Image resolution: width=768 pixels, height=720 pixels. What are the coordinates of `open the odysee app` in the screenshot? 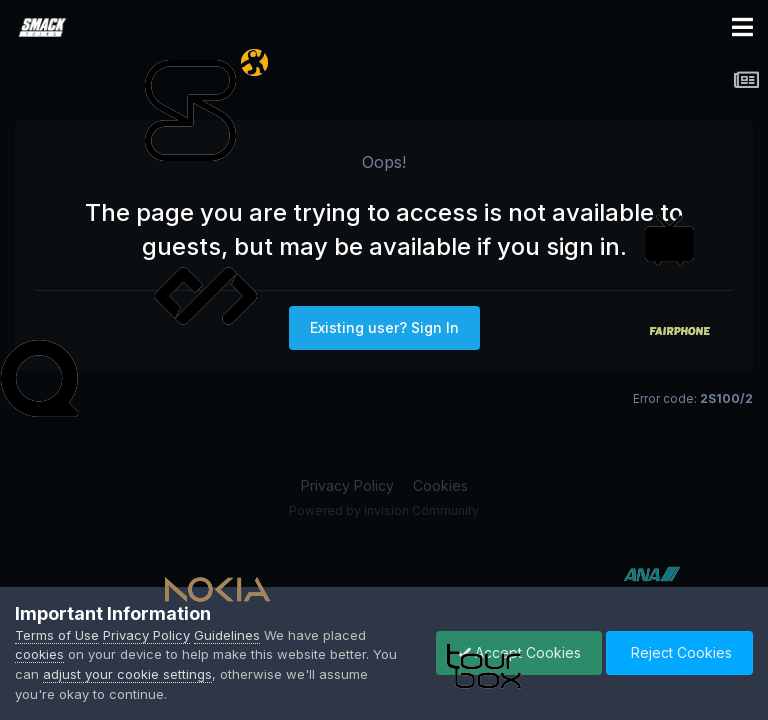 It's located at (254, 62).